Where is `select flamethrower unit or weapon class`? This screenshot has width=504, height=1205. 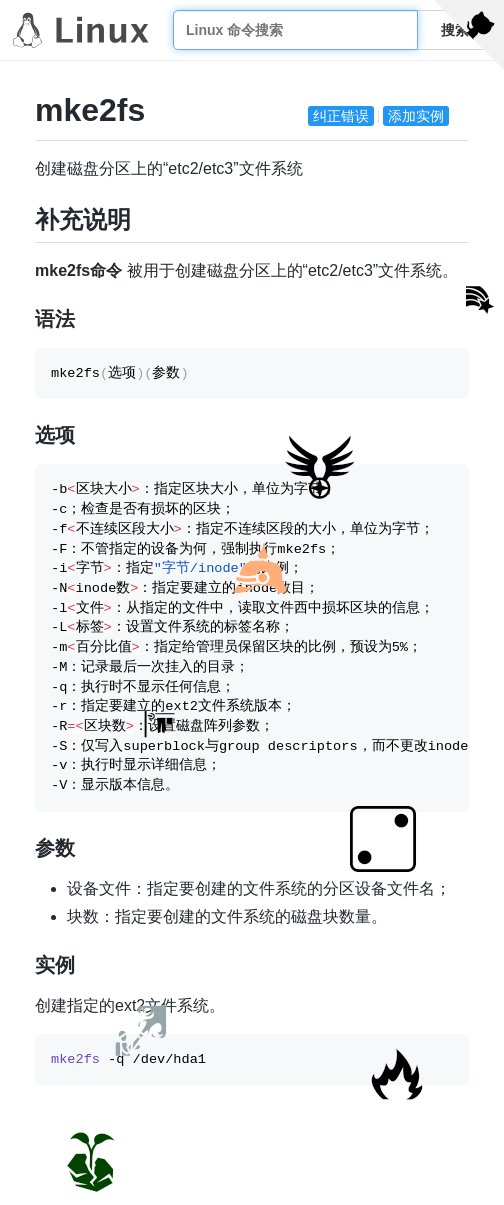 select flamethrower unit or weapon class is located at coordinates (141, 1031).